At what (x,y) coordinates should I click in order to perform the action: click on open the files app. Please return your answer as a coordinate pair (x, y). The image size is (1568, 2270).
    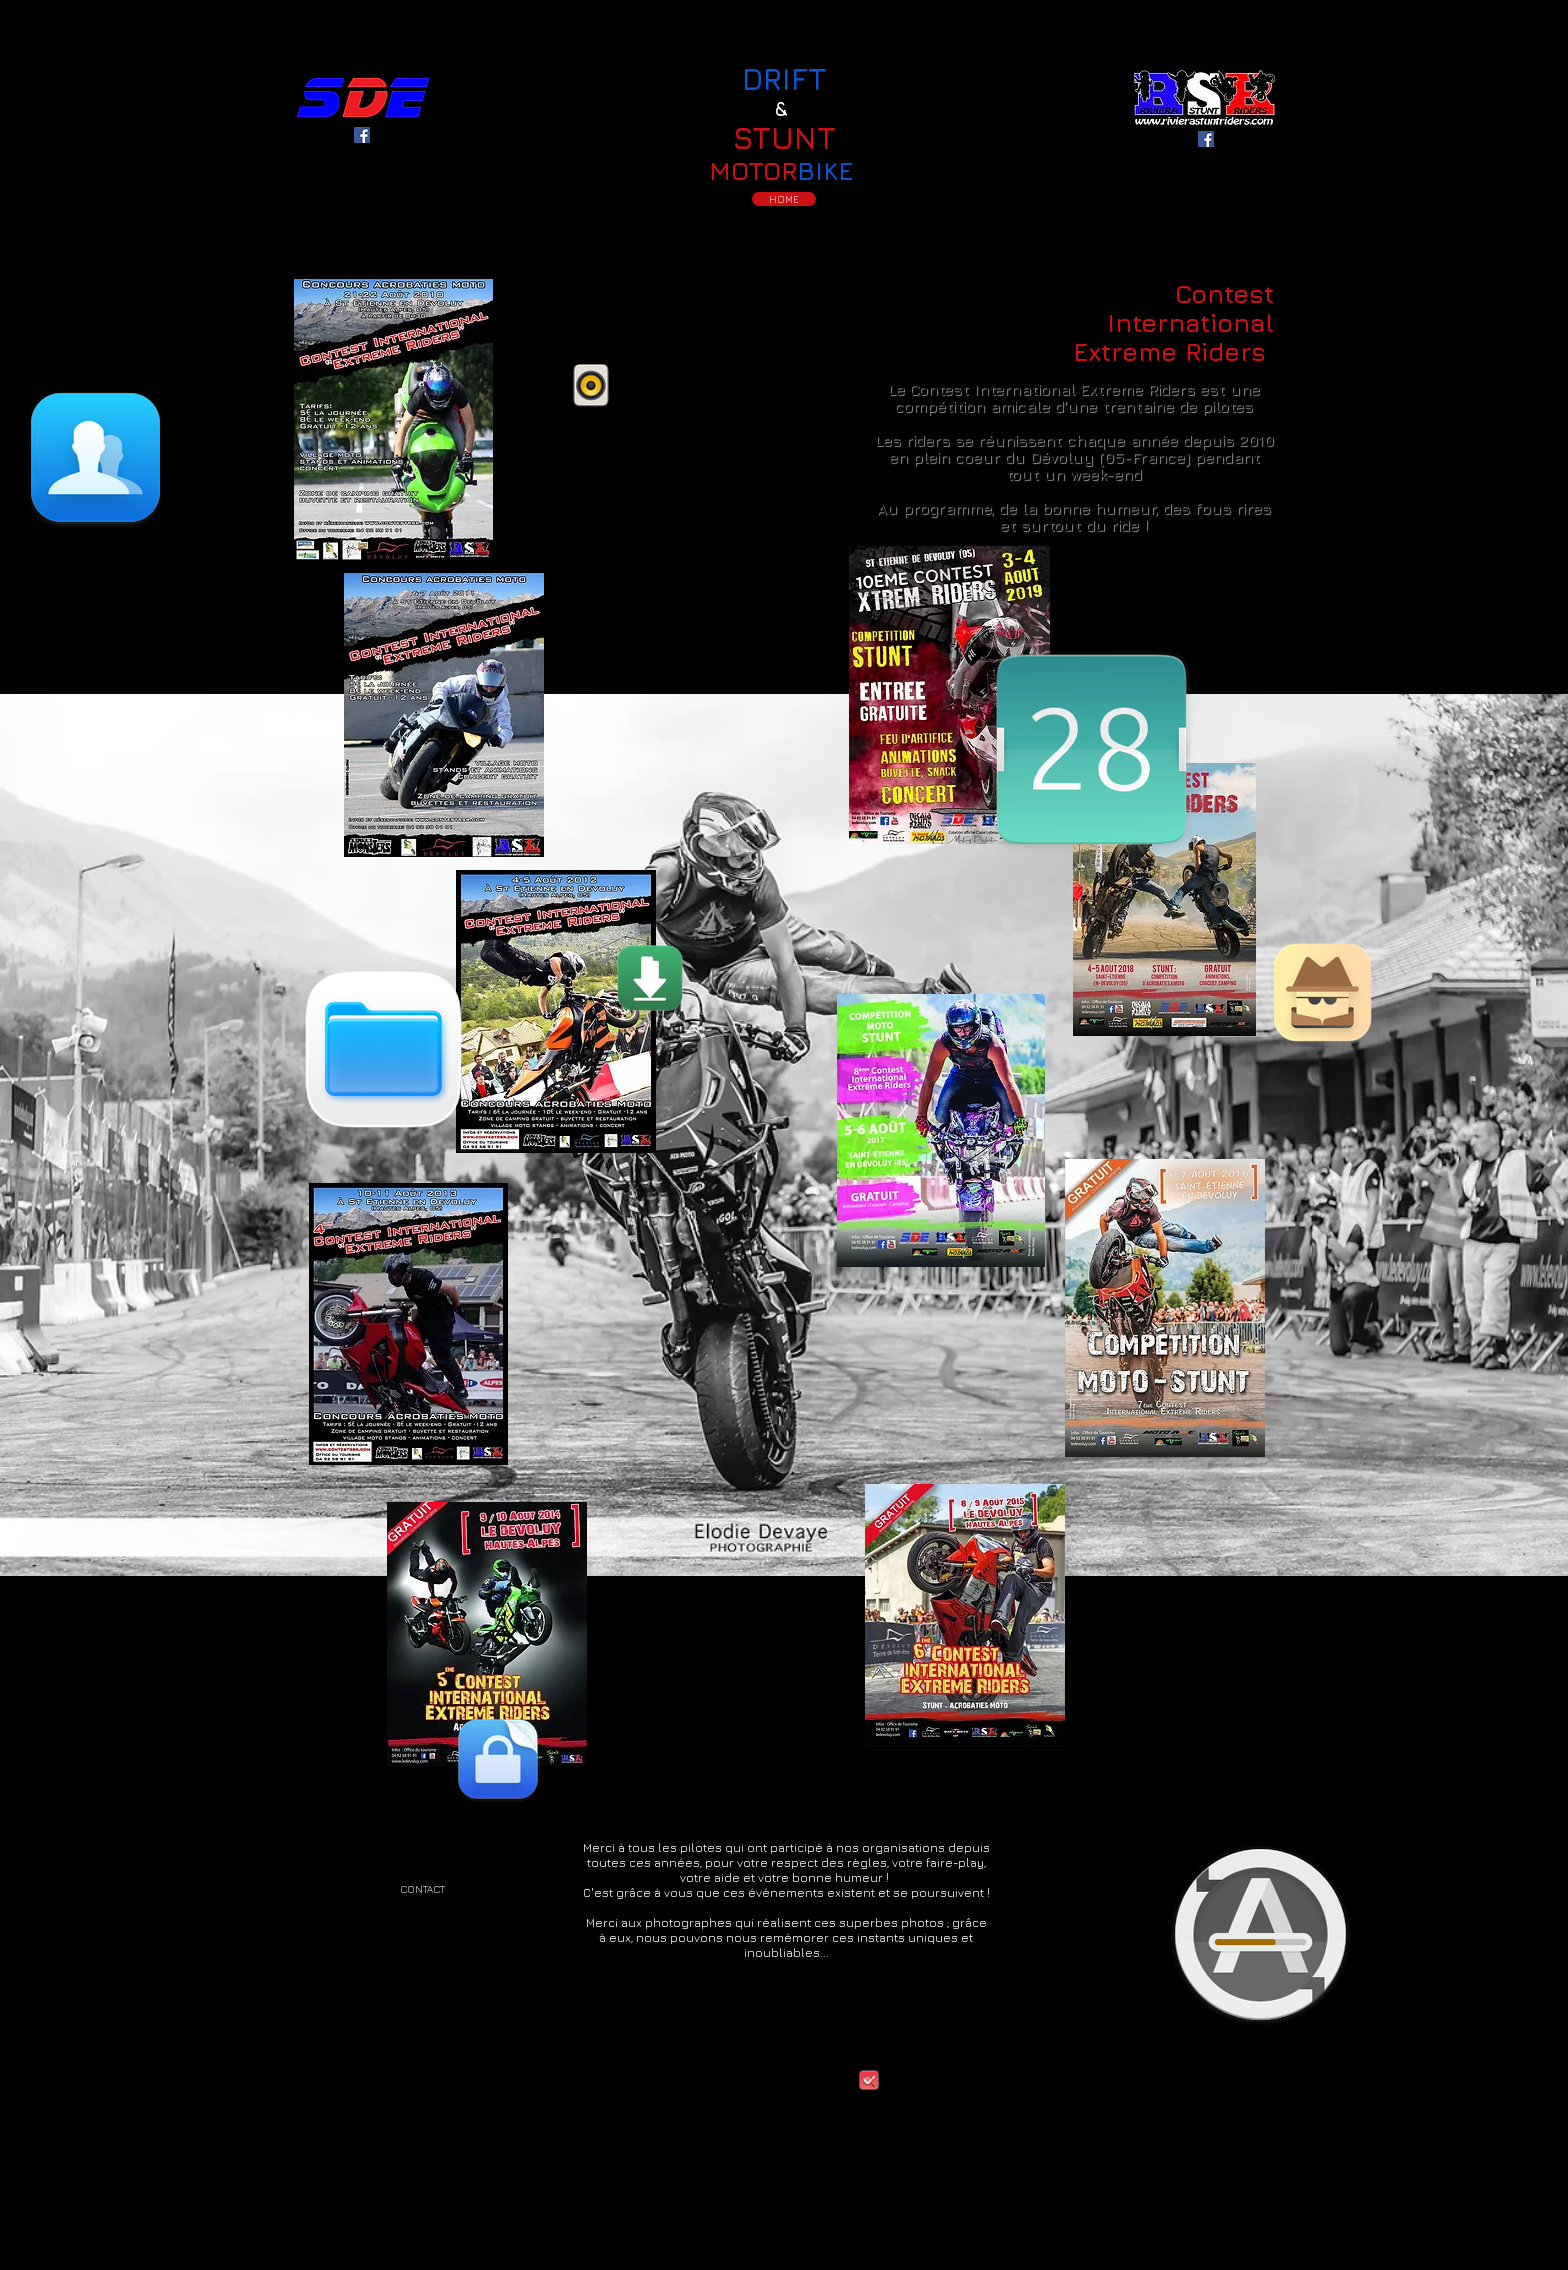
    Looking at the image, I should click on (383, 1049).